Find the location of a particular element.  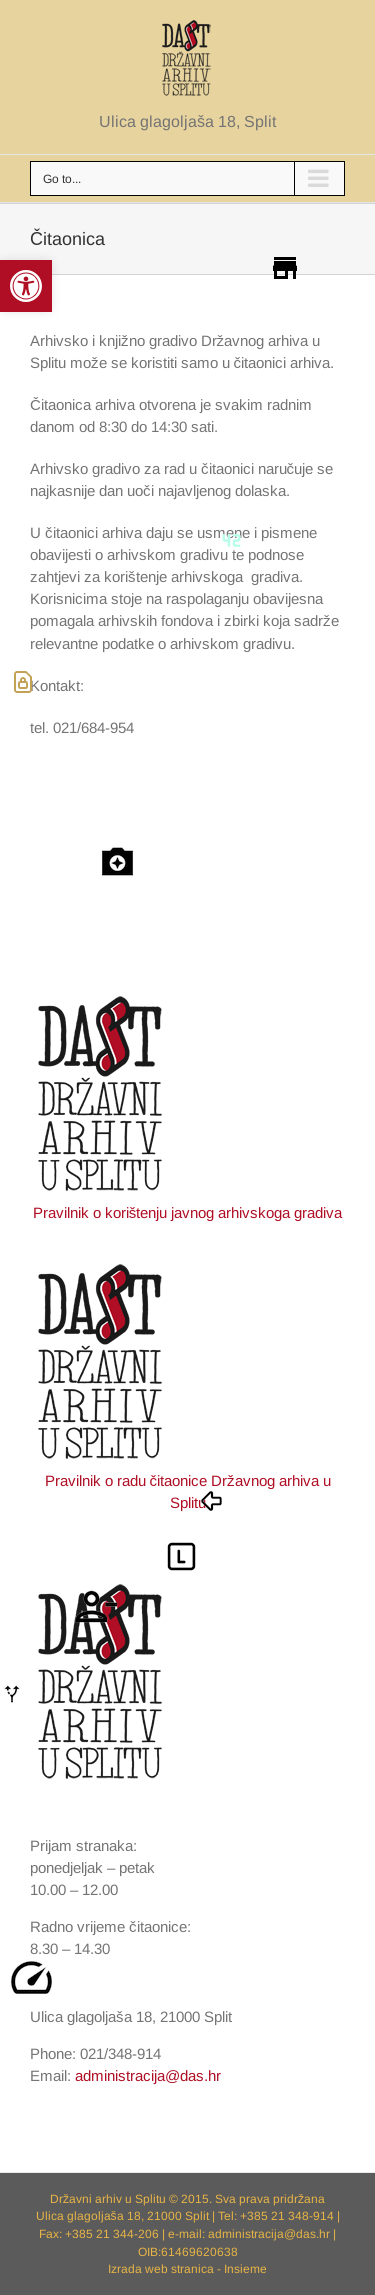

displays the number 42 as a label or count indicator is located at coordinates (231, 540).